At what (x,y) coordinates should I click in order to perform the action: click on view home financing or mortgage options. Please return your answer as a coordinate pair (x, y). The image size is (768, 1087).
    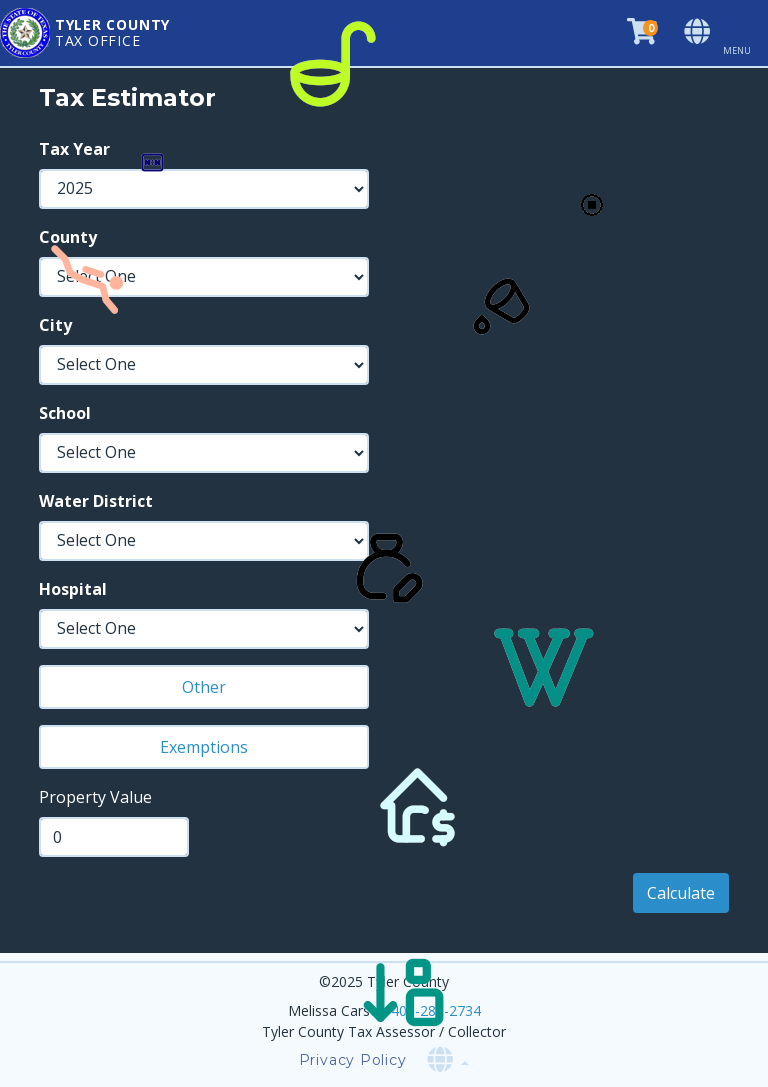
    Looking at the image, I should click on (417, 805).